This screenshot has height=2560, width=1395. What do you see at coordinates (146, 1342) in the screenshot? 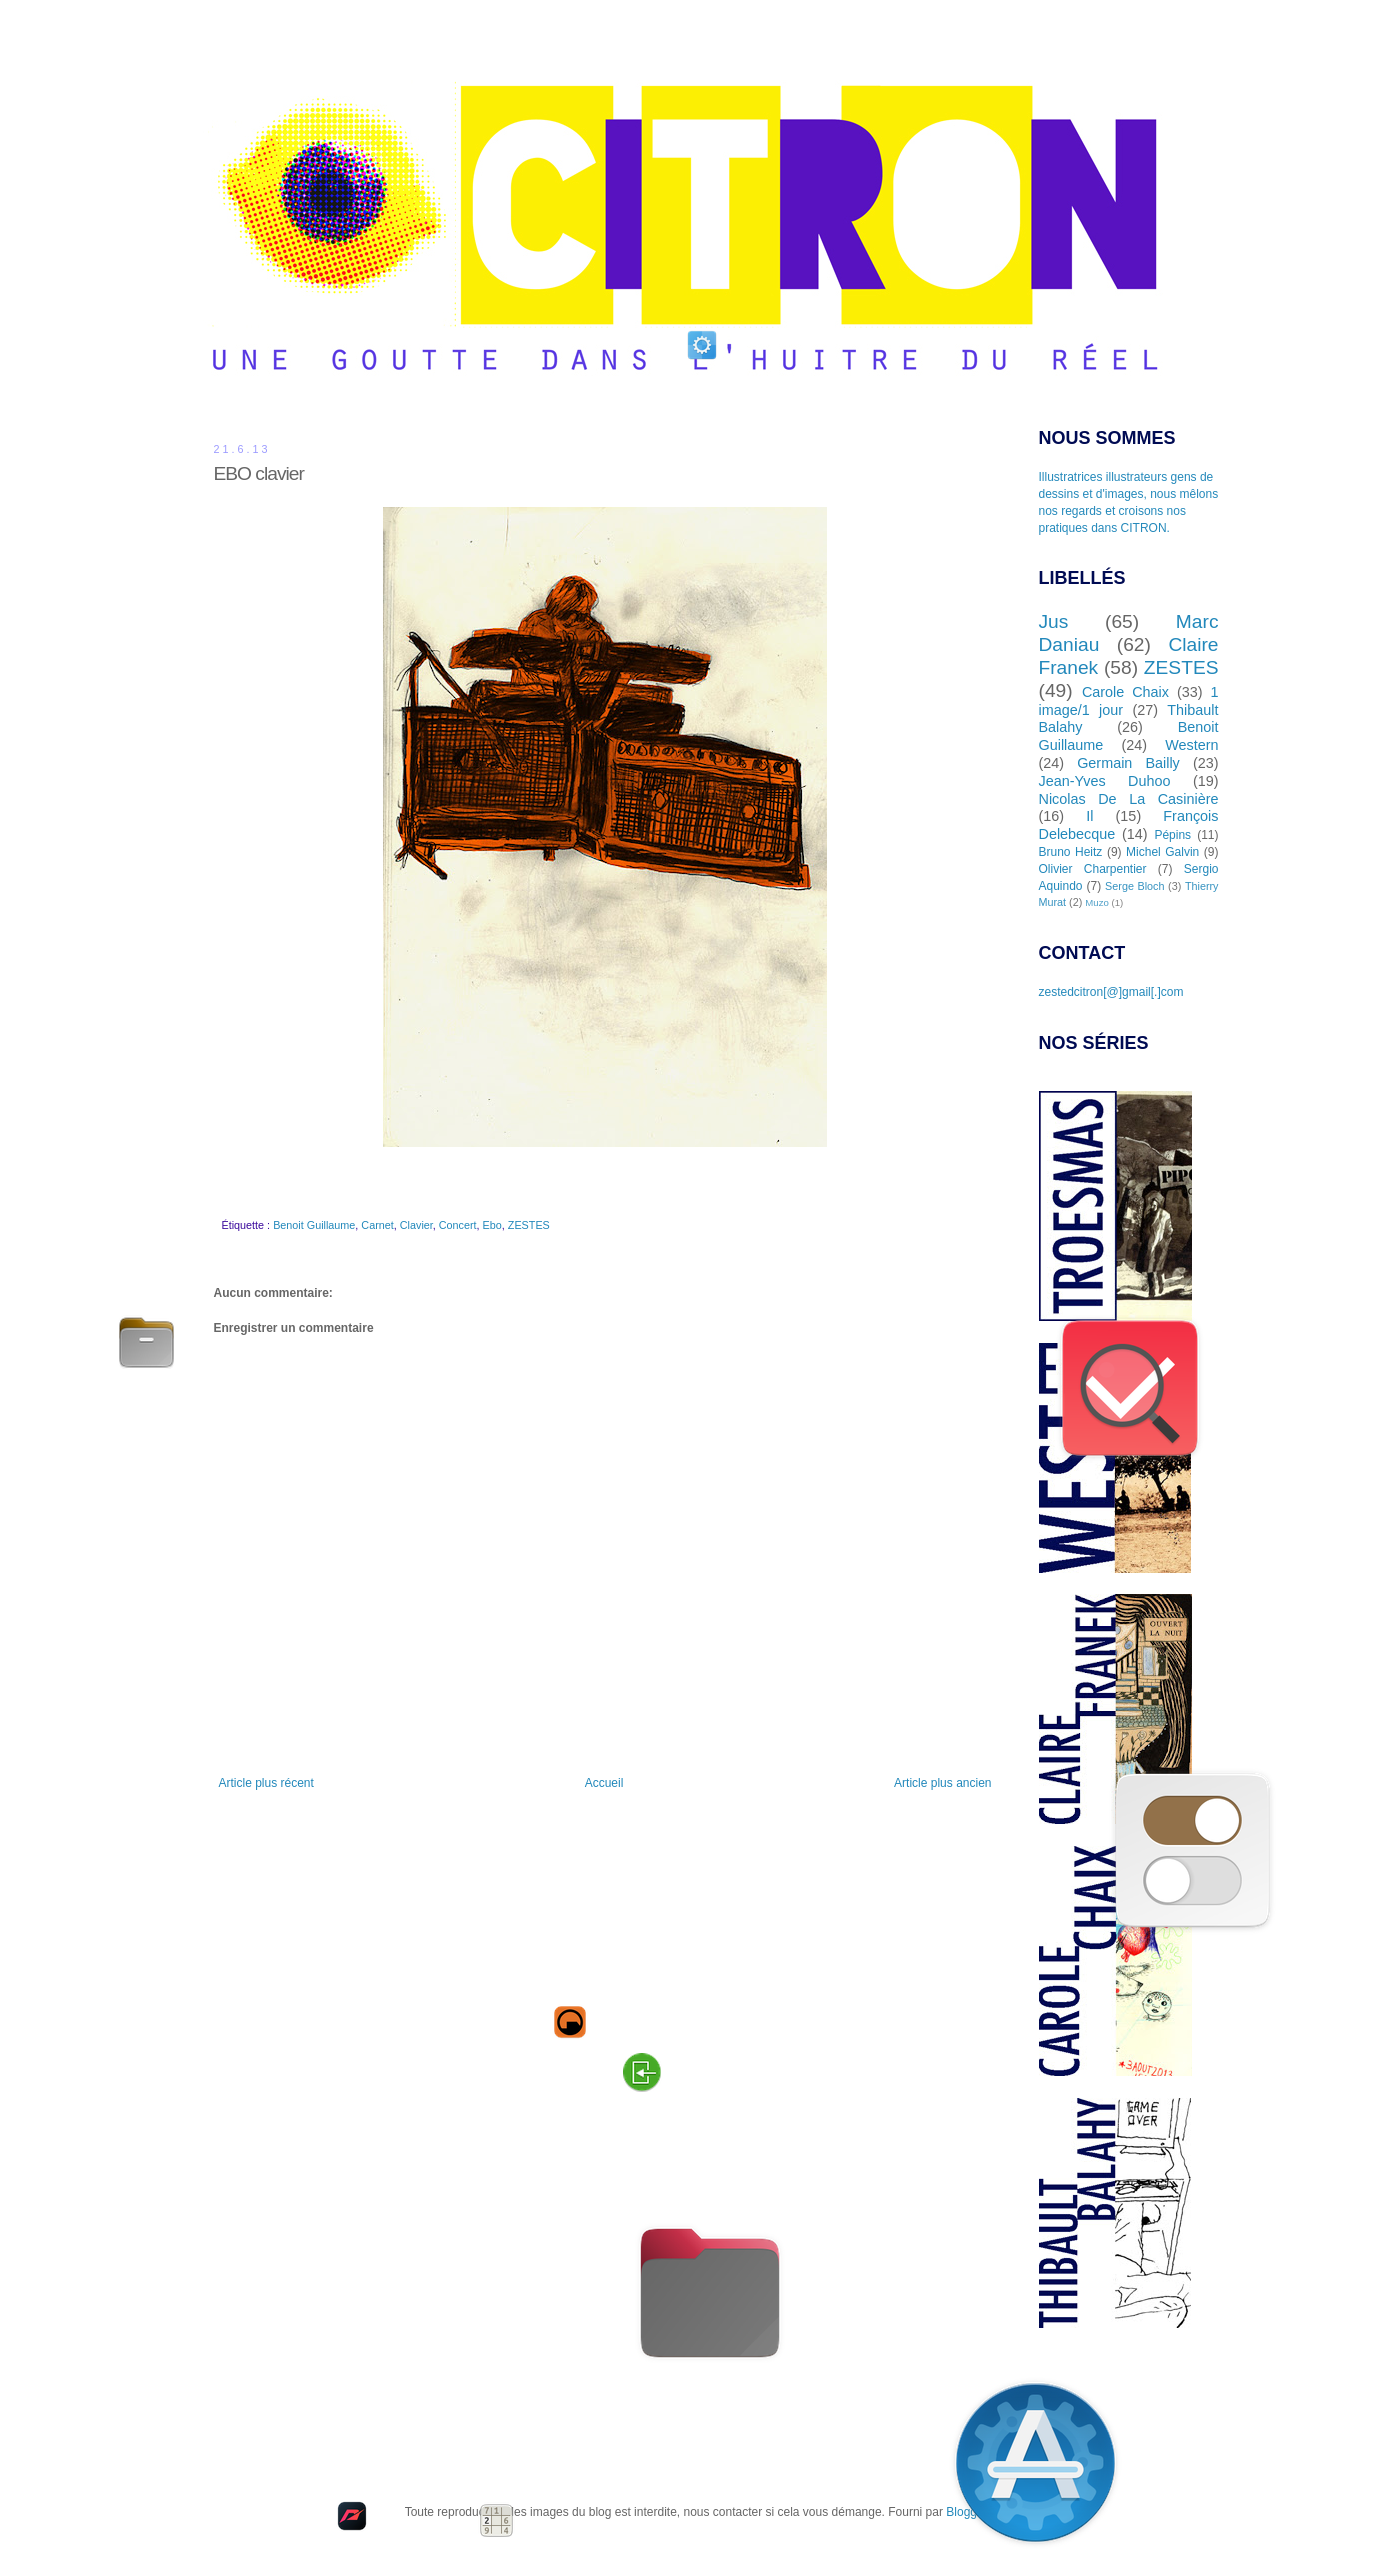
I see `open the file manager application` at bounding box center [146, 1342].